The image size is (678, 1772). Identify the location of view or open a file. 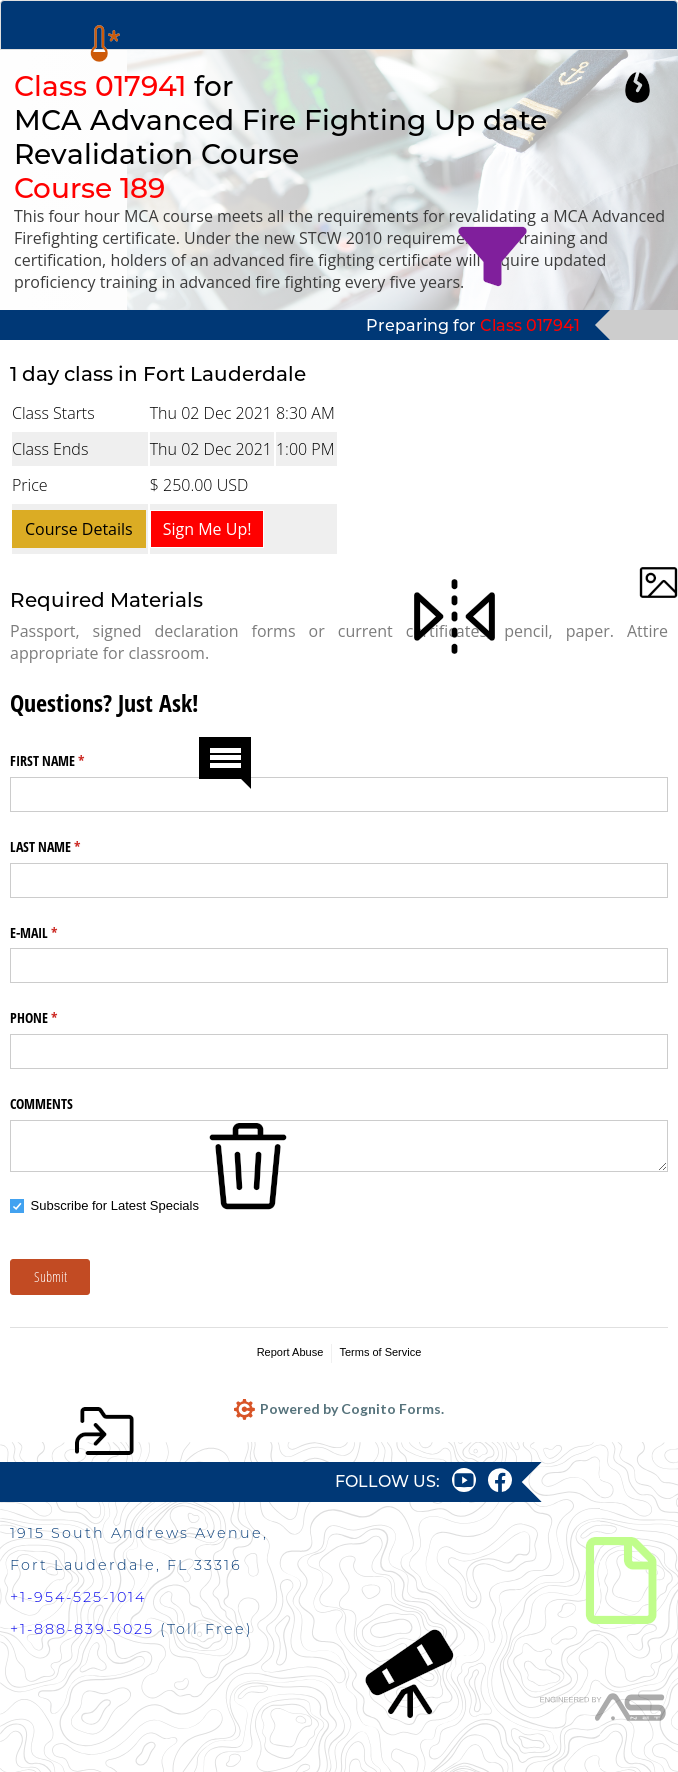
(618, 1580).